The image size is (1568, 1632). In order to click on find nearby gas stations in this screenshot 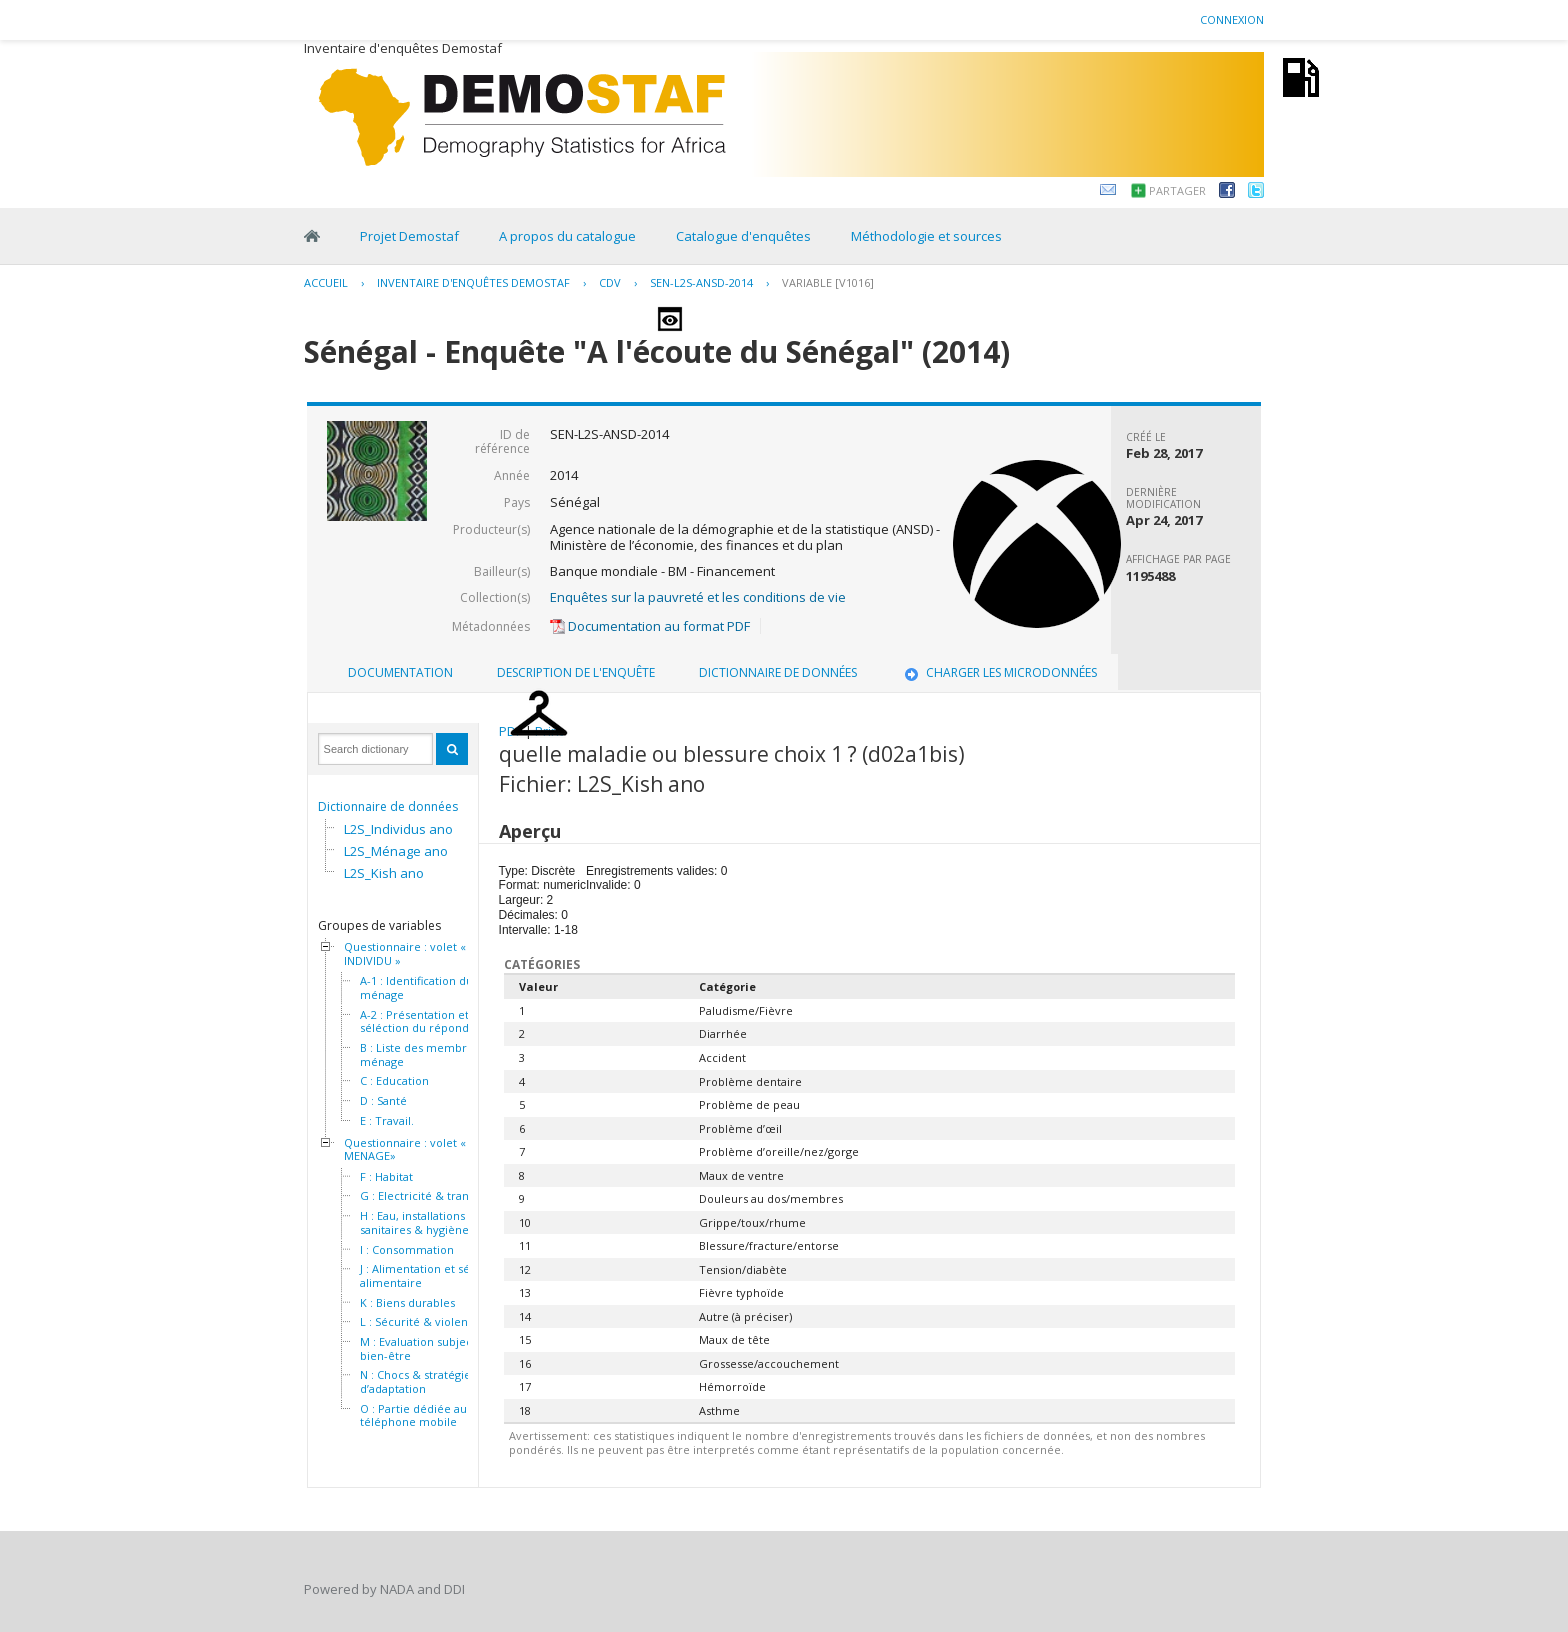, I will do `click(1300, 77)`.